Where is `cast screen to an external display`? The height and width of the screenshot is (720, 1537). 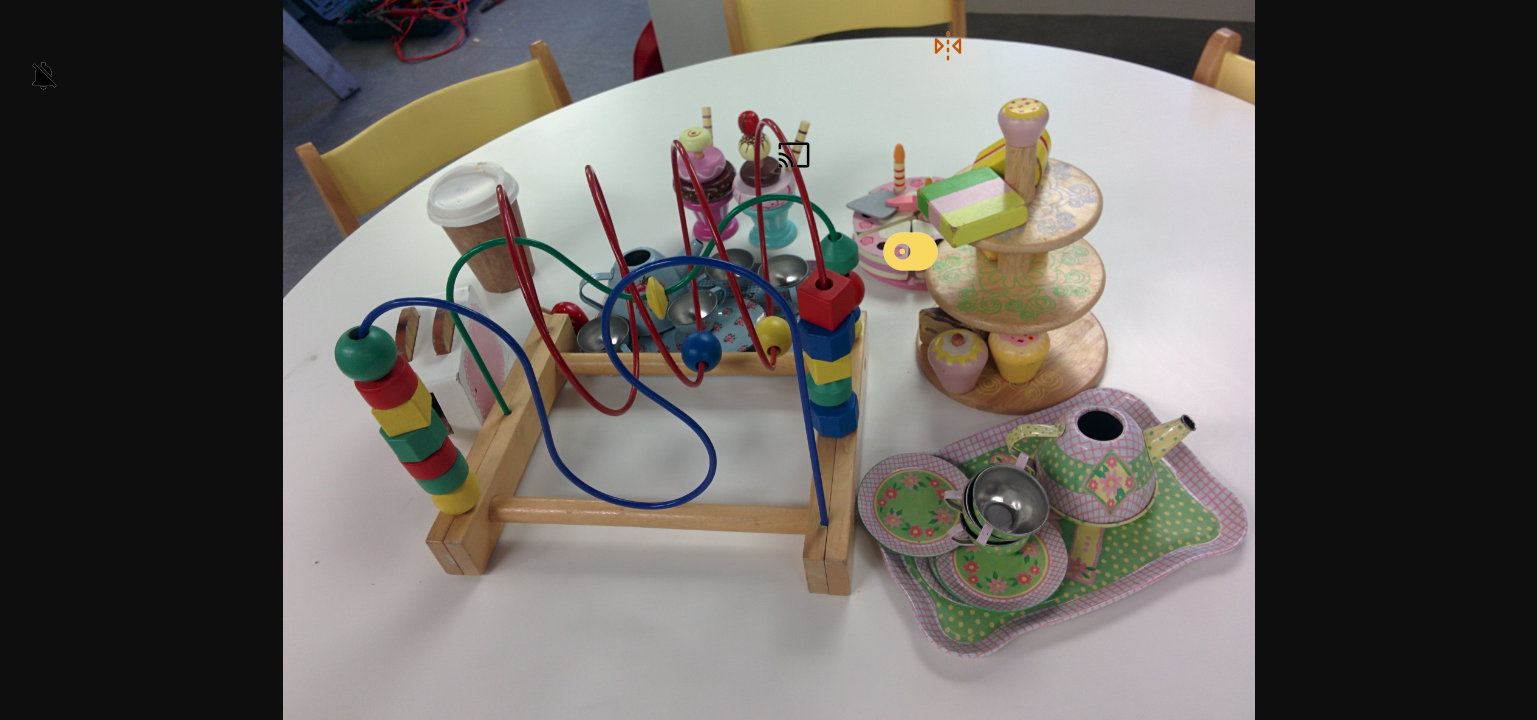 cast screen to an external display is located at coordinates (794, 155).